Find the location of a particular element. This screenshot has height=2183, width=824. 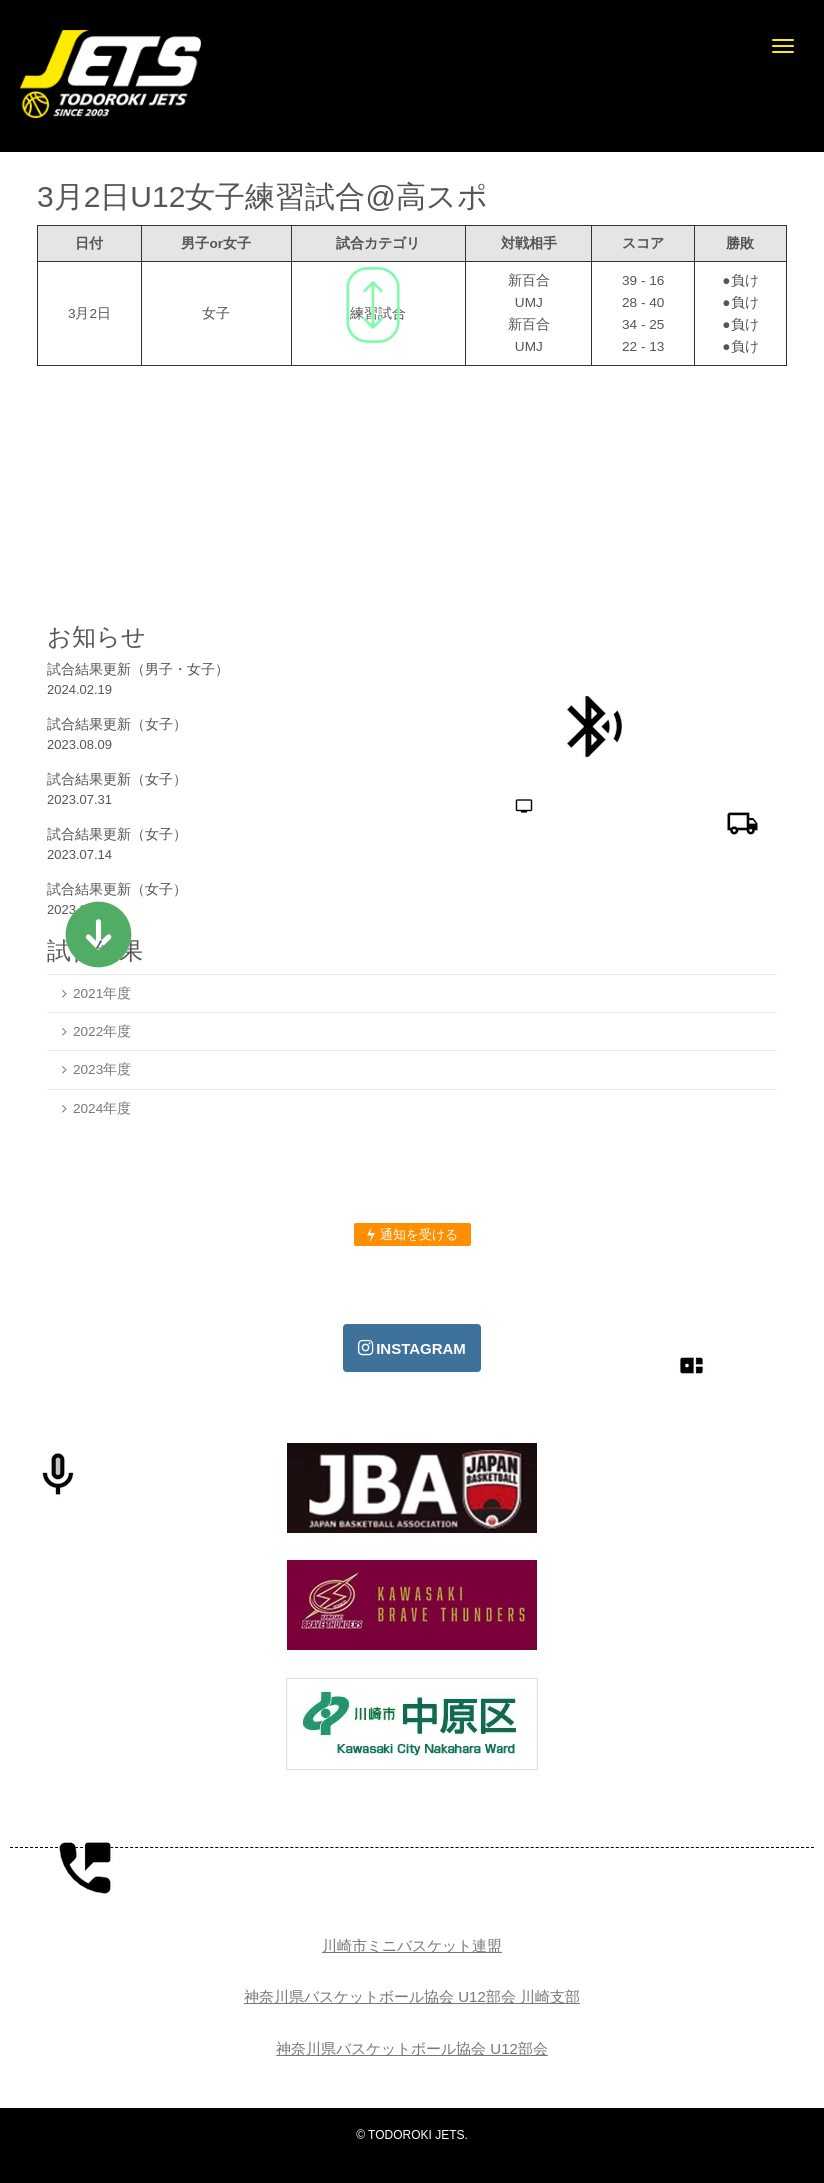

track your delivery status is located at coordinates (742, 823).